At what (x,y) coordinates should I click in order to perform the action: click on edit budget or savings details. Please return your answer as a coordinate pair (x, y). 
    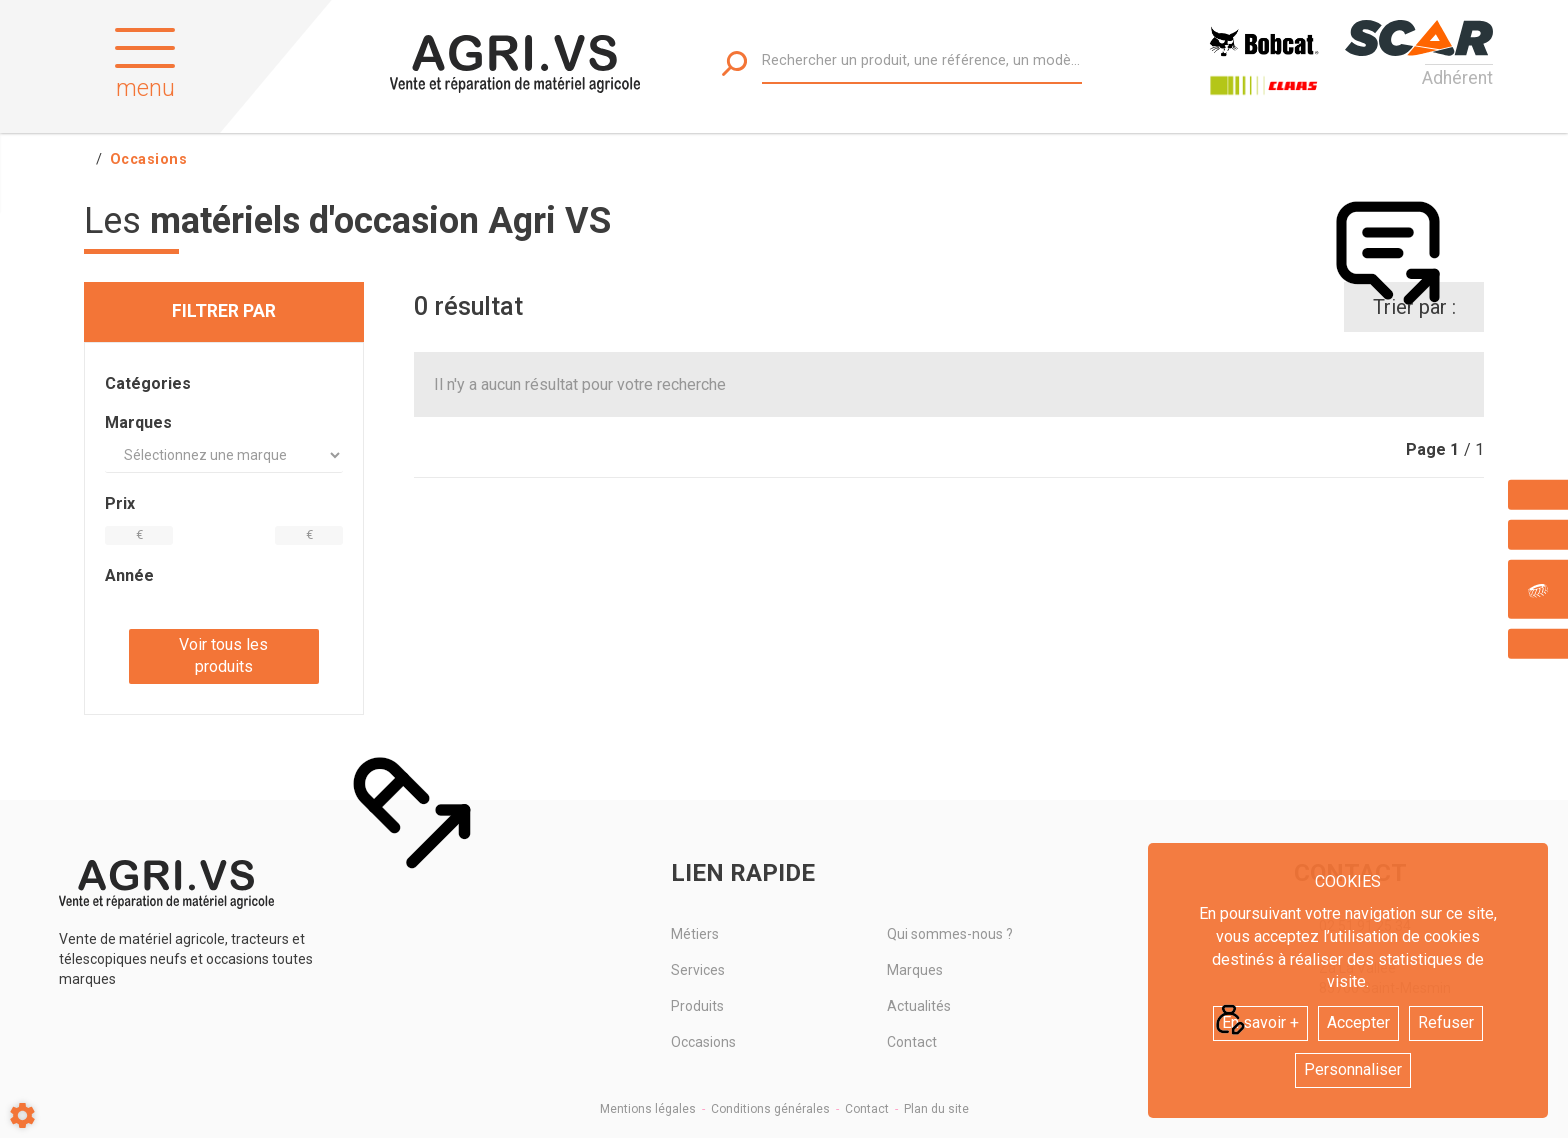
    Looking at the image, I should click on (1229, 1019).